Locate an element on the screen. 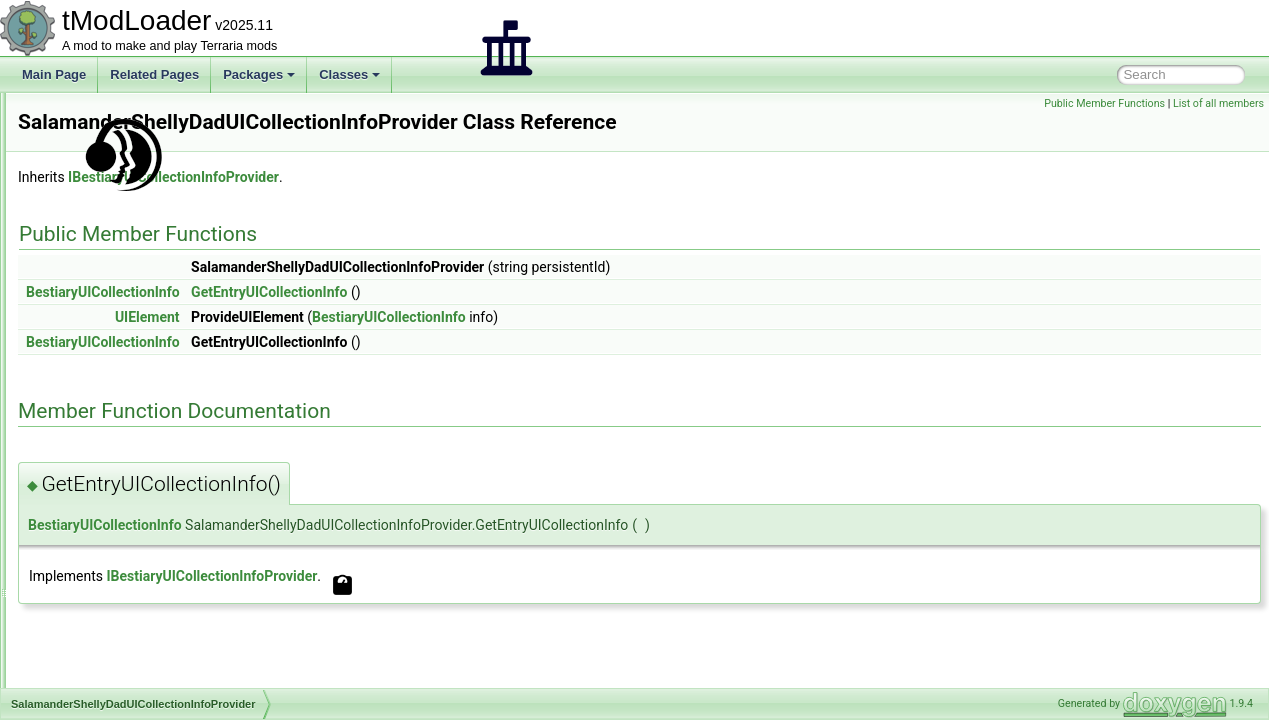  view weight or body measurements is located at coordinates (342, 585).